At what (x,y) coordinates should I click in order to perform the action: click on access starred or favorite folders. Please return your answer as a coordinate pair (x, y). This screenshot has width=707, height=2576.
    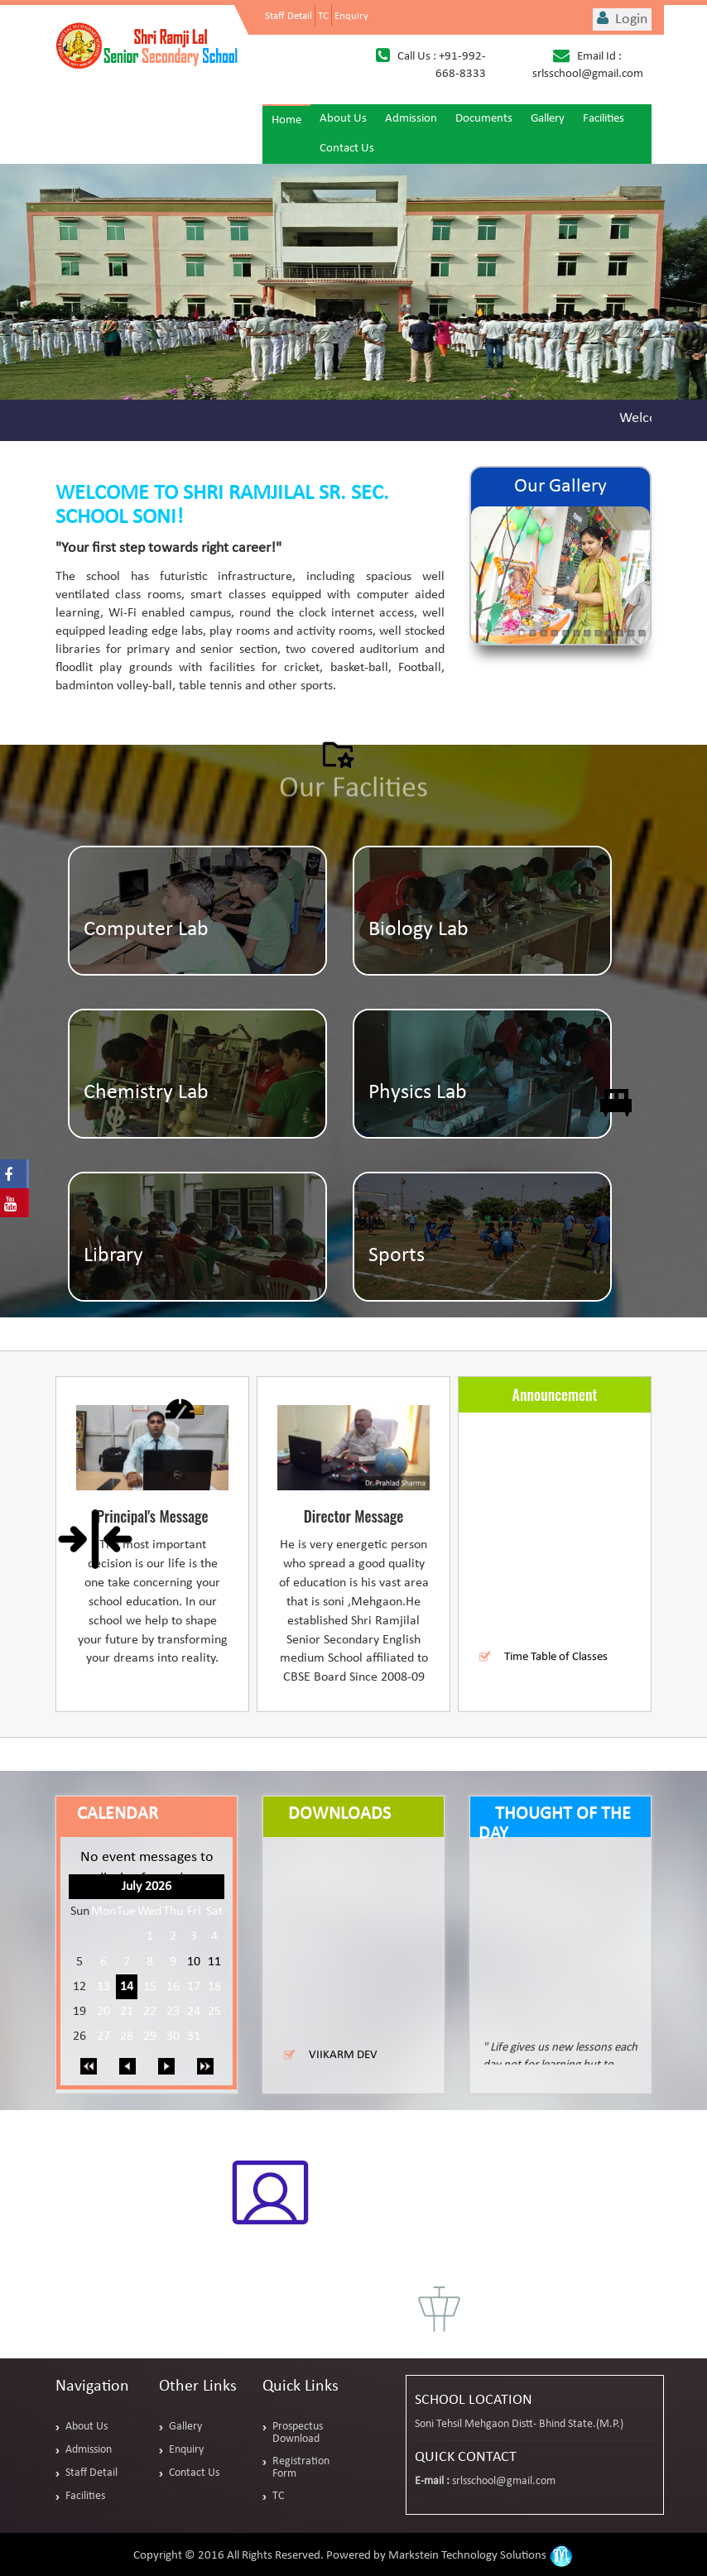
    Looking at the image, I should click on (338, 754).